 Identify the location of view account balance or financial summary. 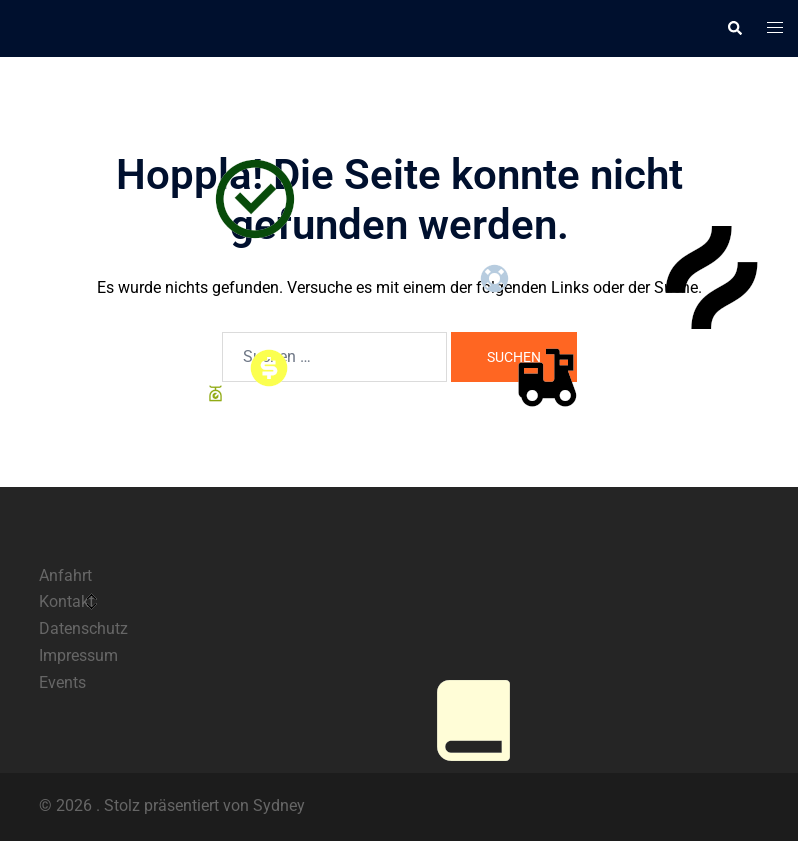
(269, 368).